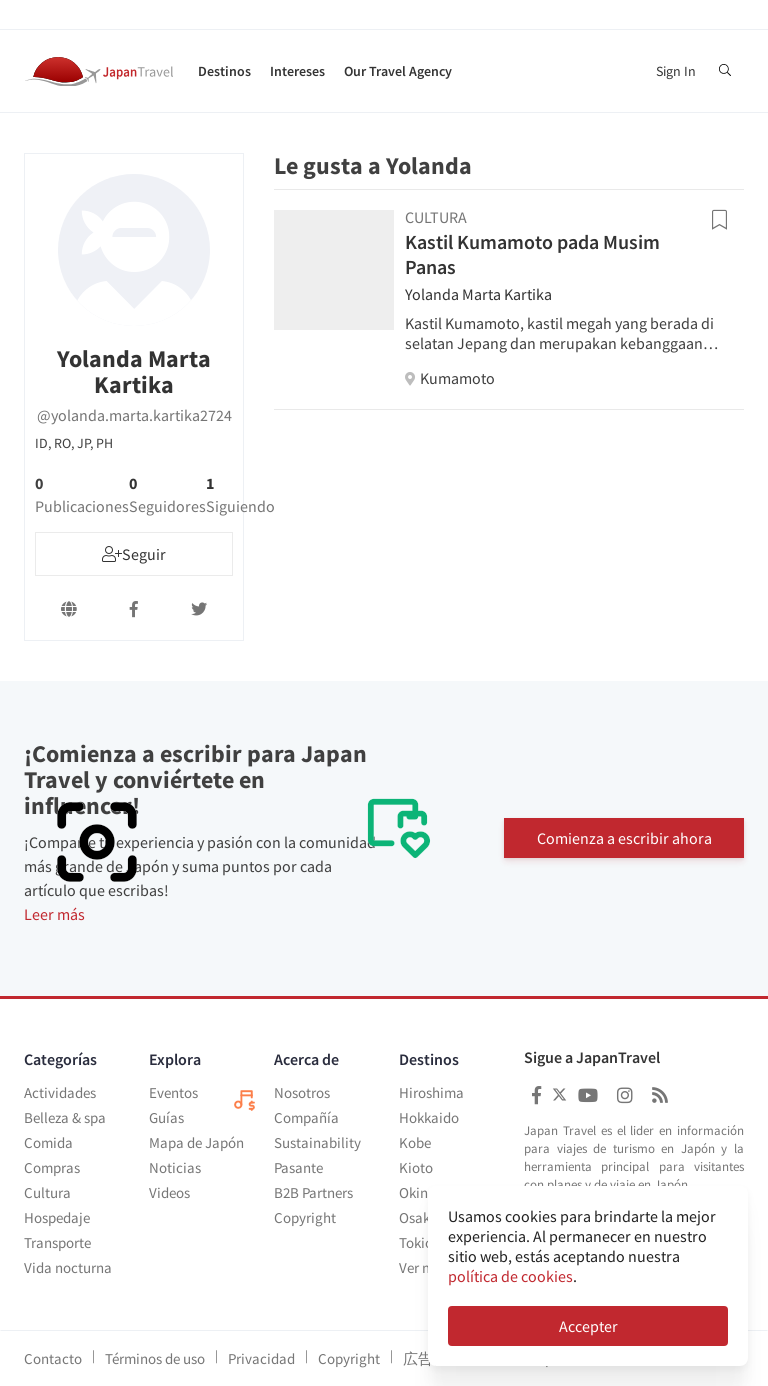  I want to click on capture a screenshot or photo, so click(97, 842).